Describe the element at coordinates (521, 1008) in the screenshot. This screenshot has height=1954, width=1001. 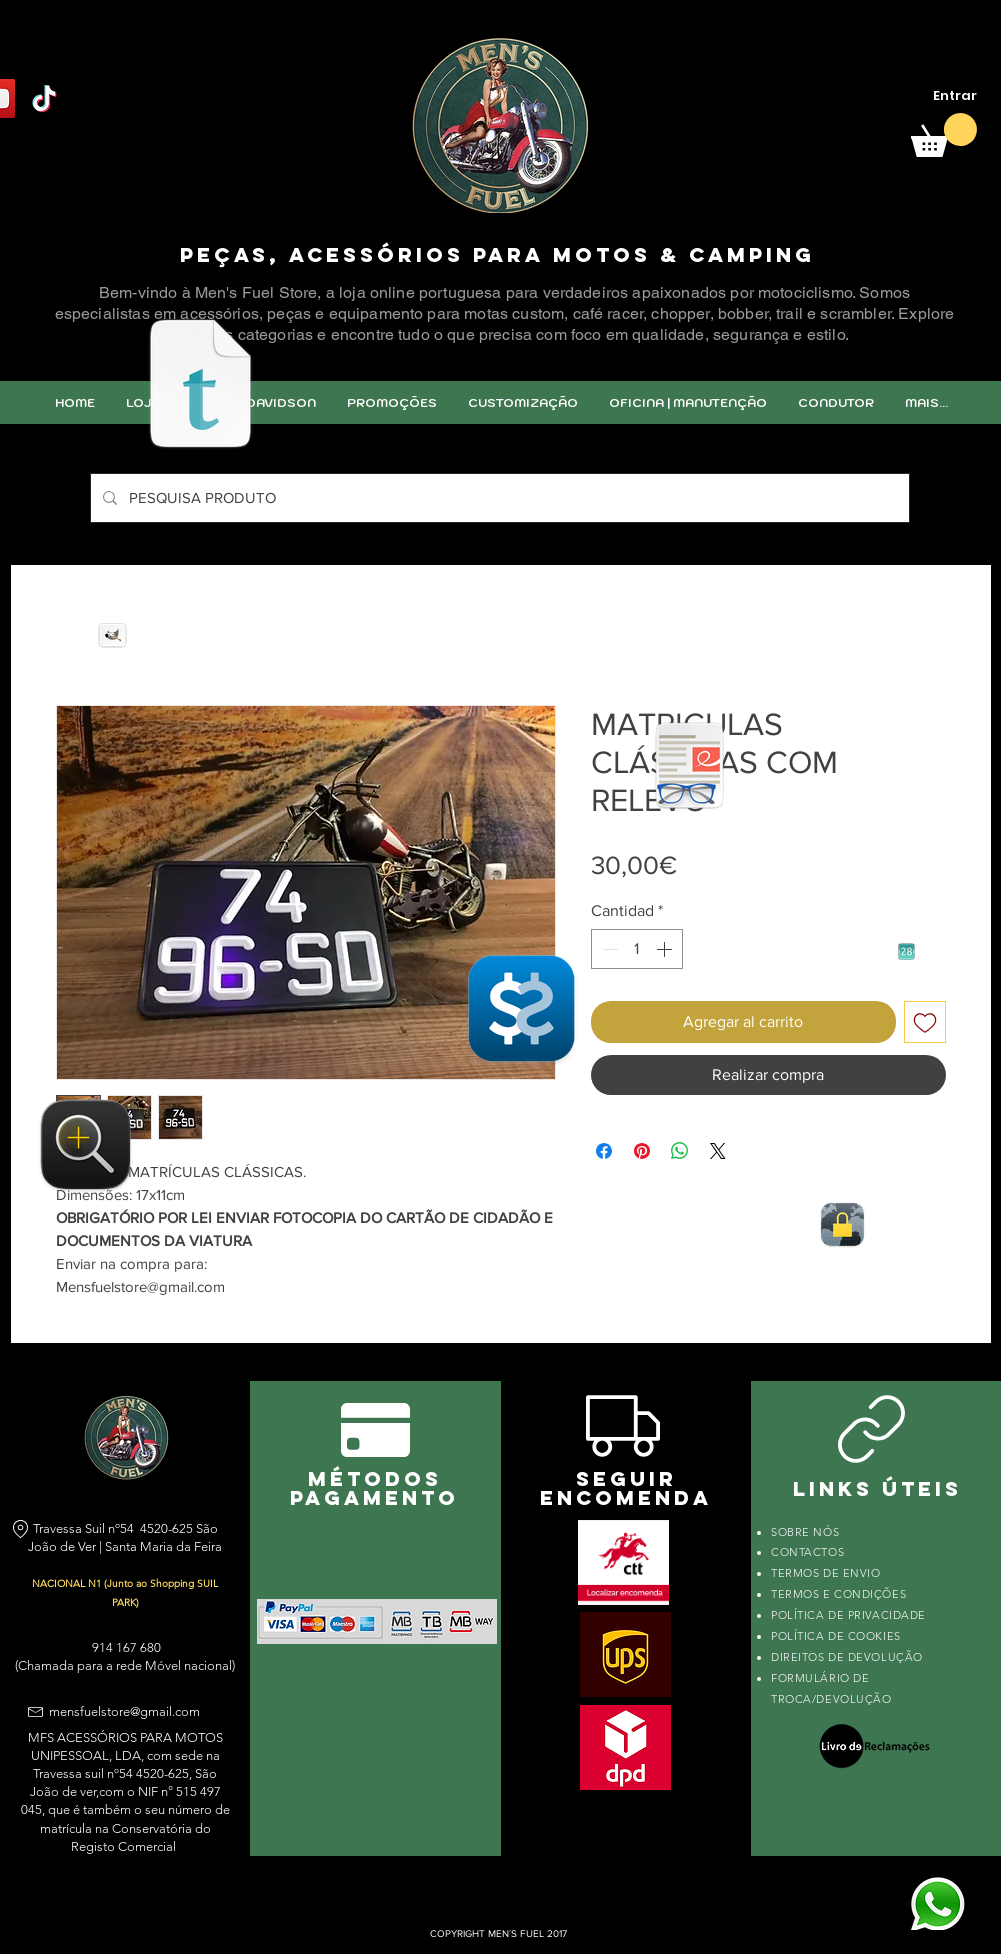
I see `open fava, a web interface for beancount accounting` at that location.